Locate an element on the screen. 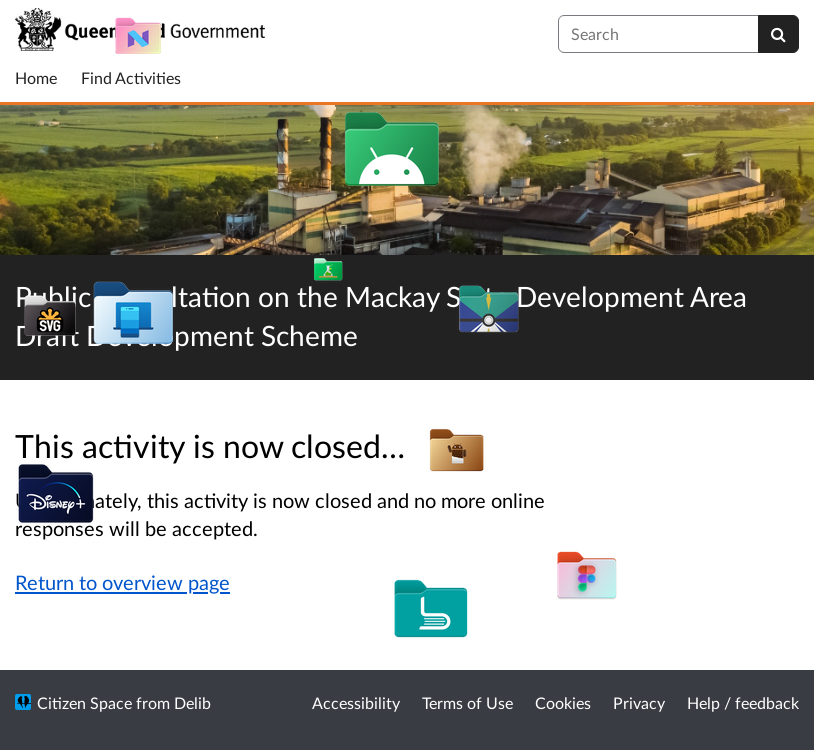  folder containing pokémon lake ball game assets is located at coordinates (488, 310).